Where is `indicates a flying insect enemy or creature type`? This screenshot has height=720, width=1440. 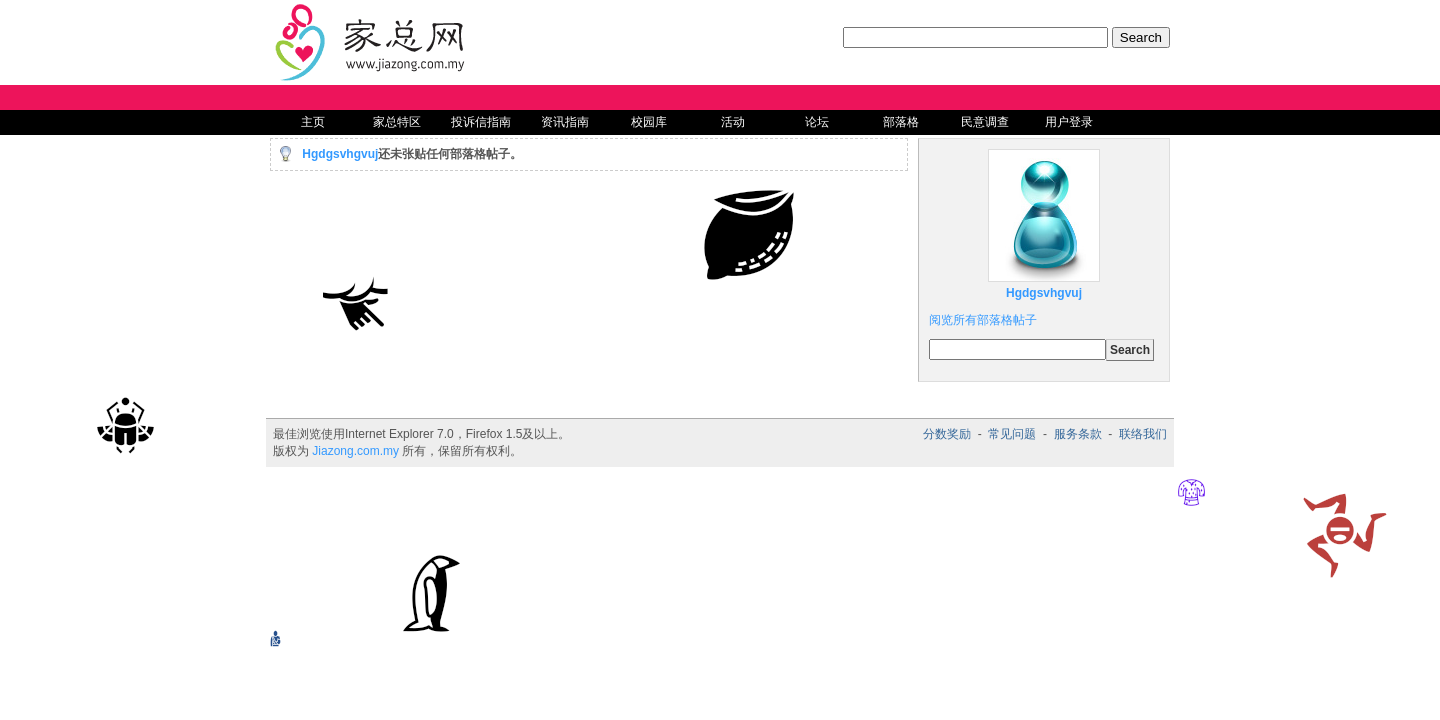 indicates a flying insect enemy or creature type is located at coordinates (125, 425).